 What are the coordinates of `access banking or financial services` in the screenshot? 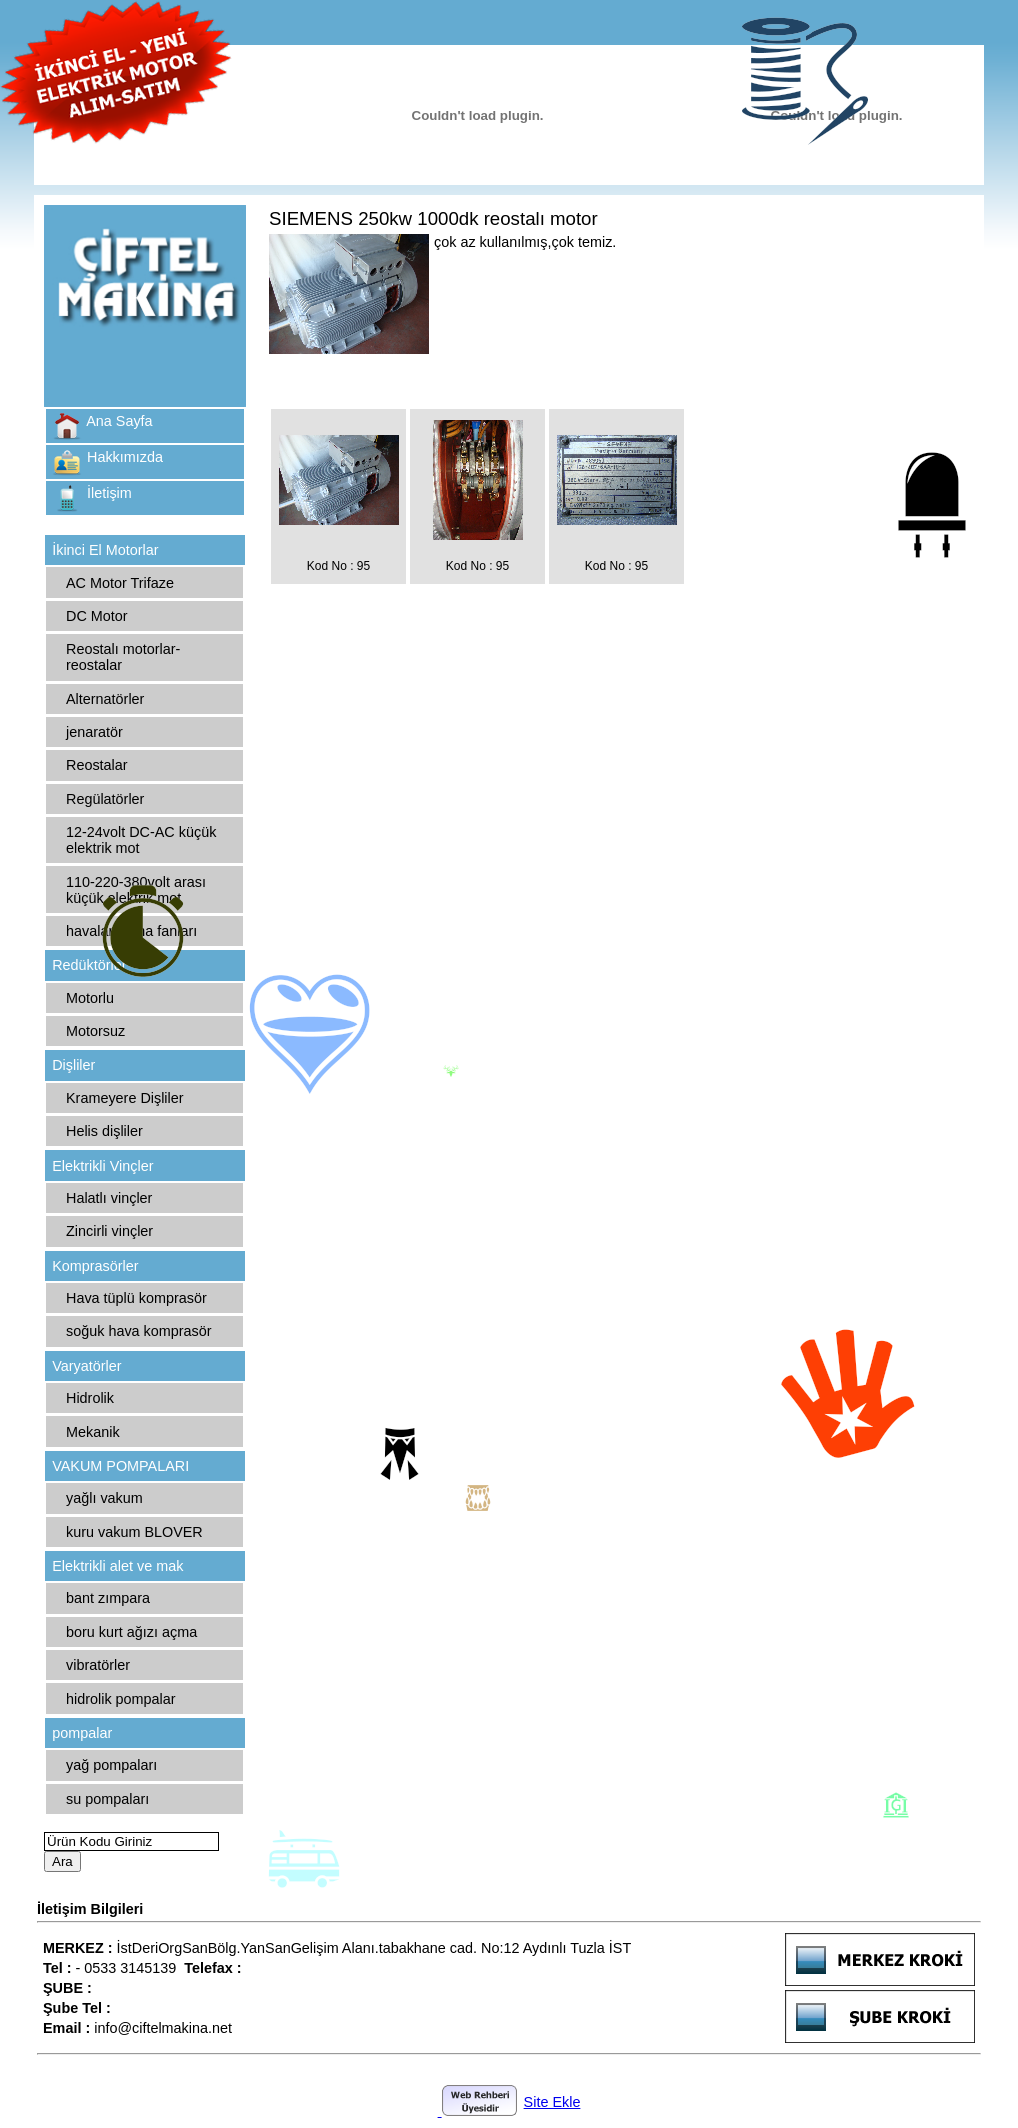 It's located at (896, 1805).